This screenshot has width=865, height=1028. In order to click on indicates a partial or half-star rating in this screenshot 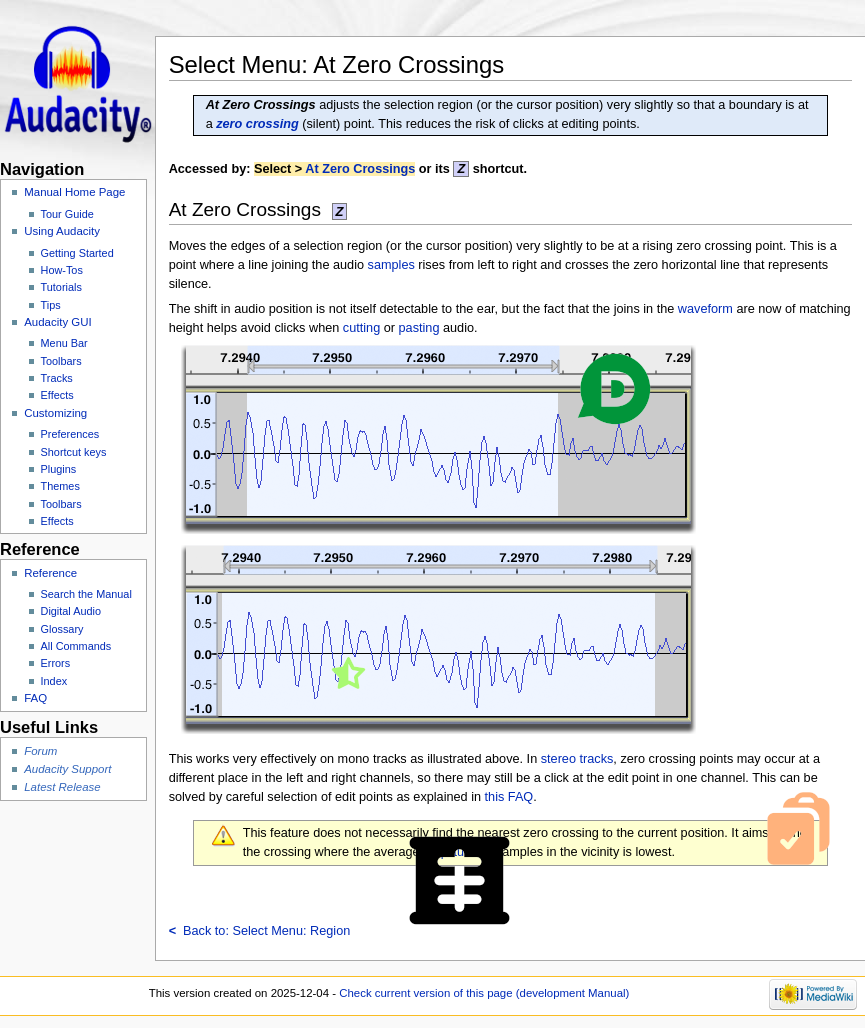, I will do `click(348, 674)`.